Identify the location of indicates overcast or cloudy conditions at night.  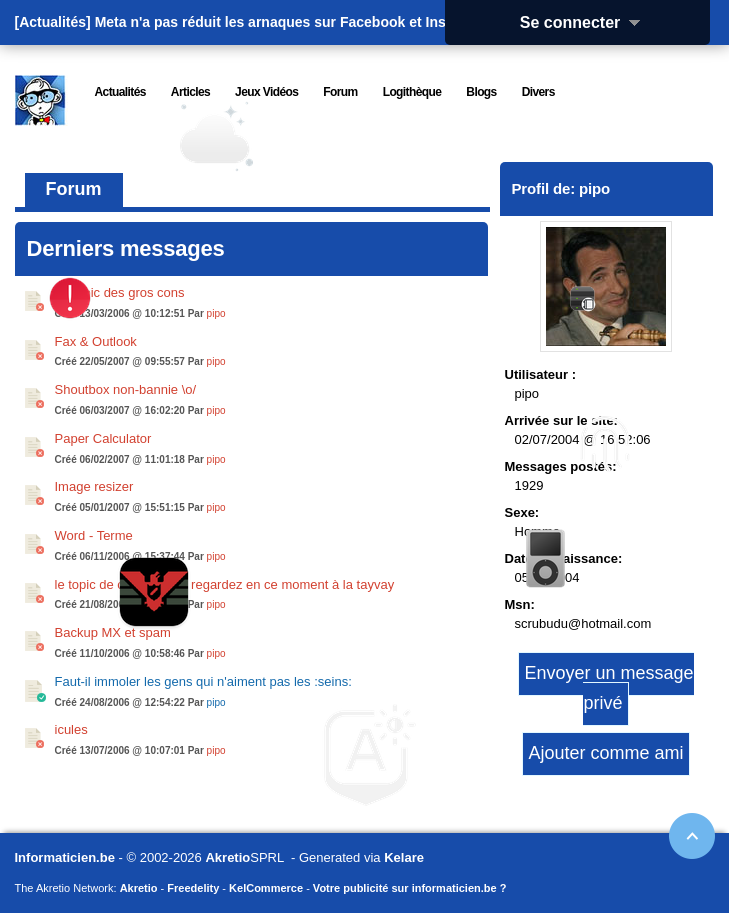
(216, 136).